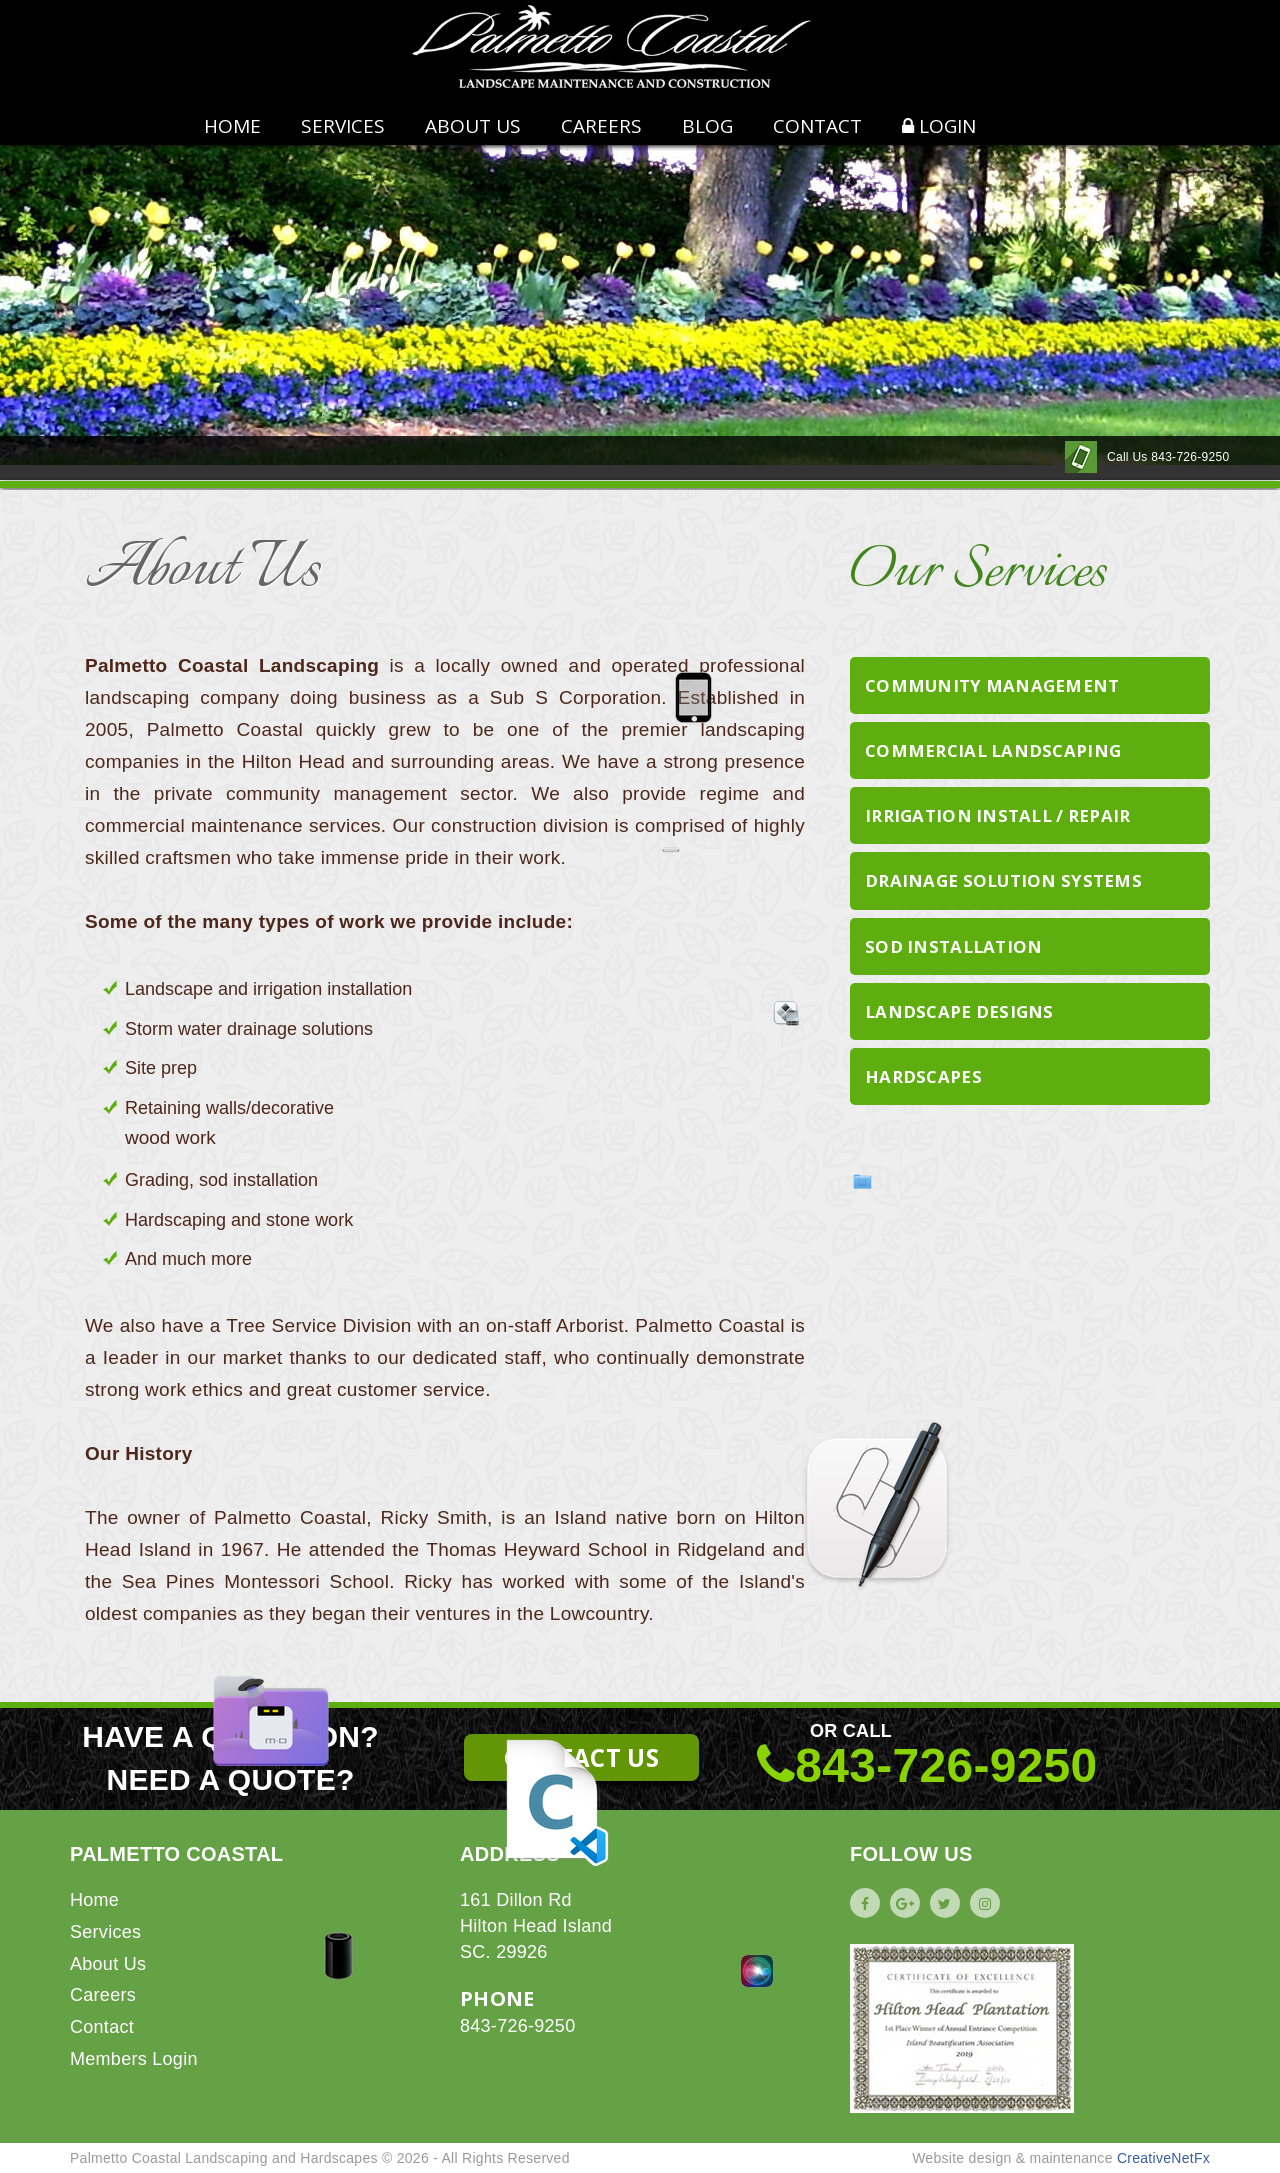 The height and width of the screenshot is (2173, 1280). What do you see at coordinates (785, 1012) in the screenshot?
I see `launch boot camp assistant to install windows on your mac` at bounding box center [785, 1012].